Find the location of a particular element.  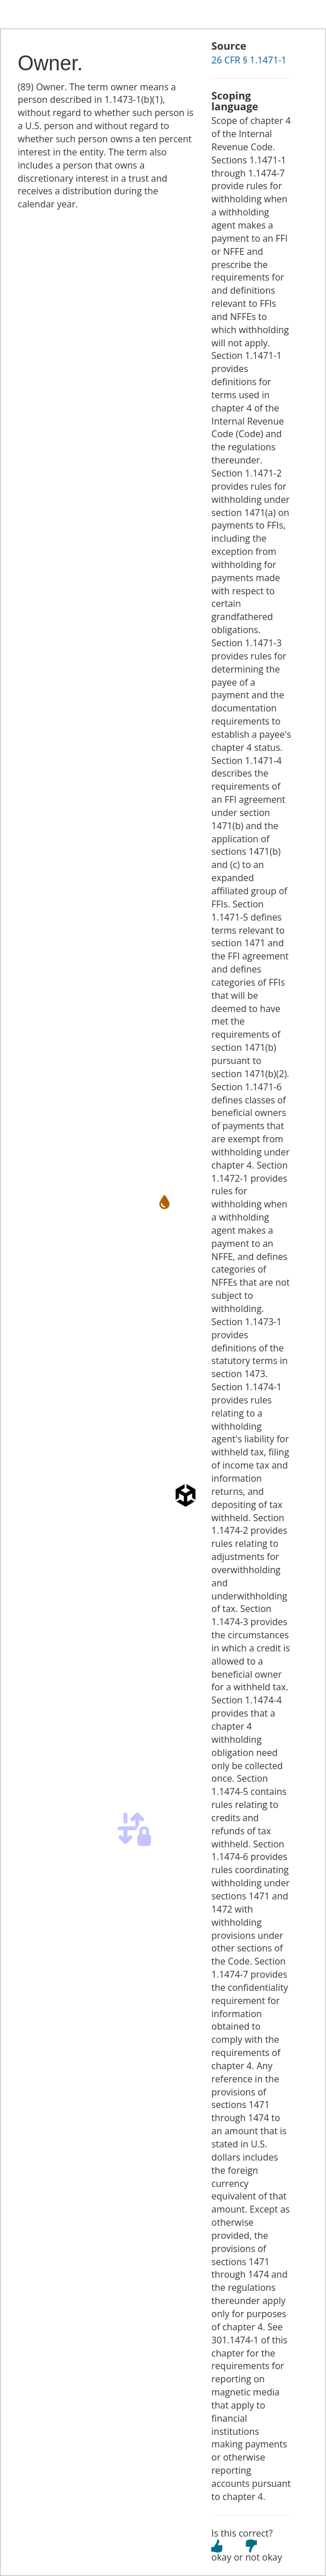

adjust water or hydration settings is located at coordinates (164, 1202).